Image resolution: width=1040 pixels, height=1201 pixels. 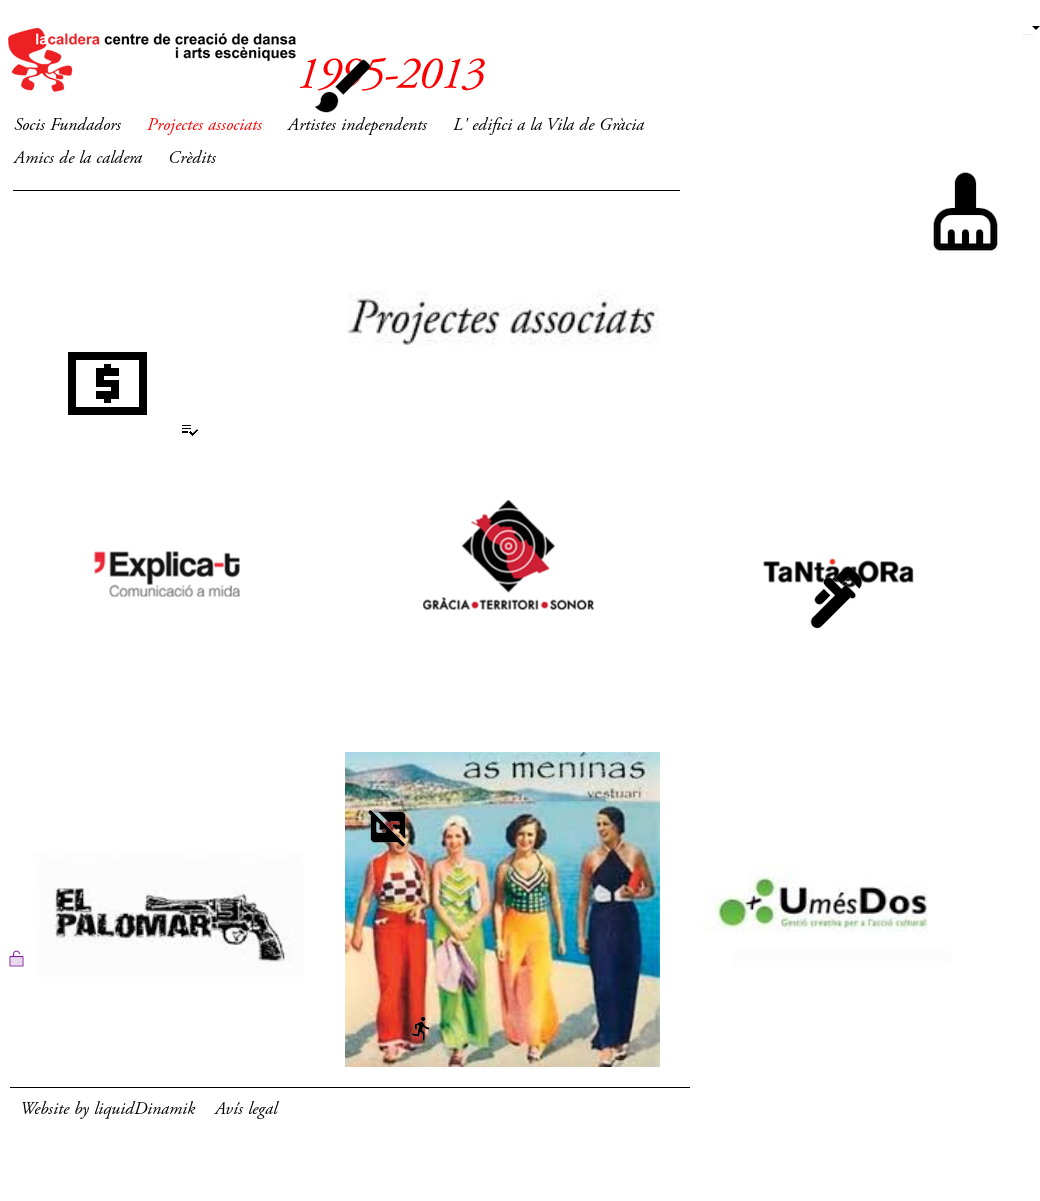 I want to click on access cleaning or housekeeping services, so click(x=965, y=211).